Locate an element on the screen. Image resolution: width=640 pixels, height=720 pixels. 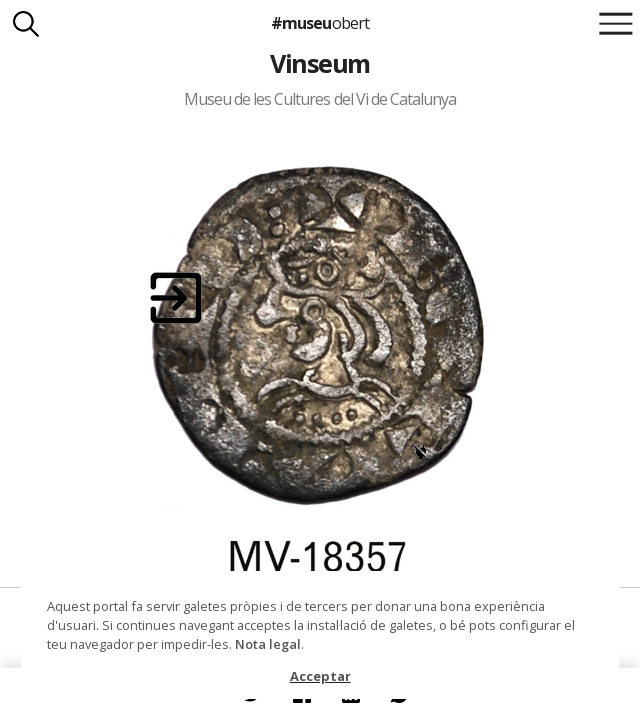
log out of your account is located at coordinates (176, 298).